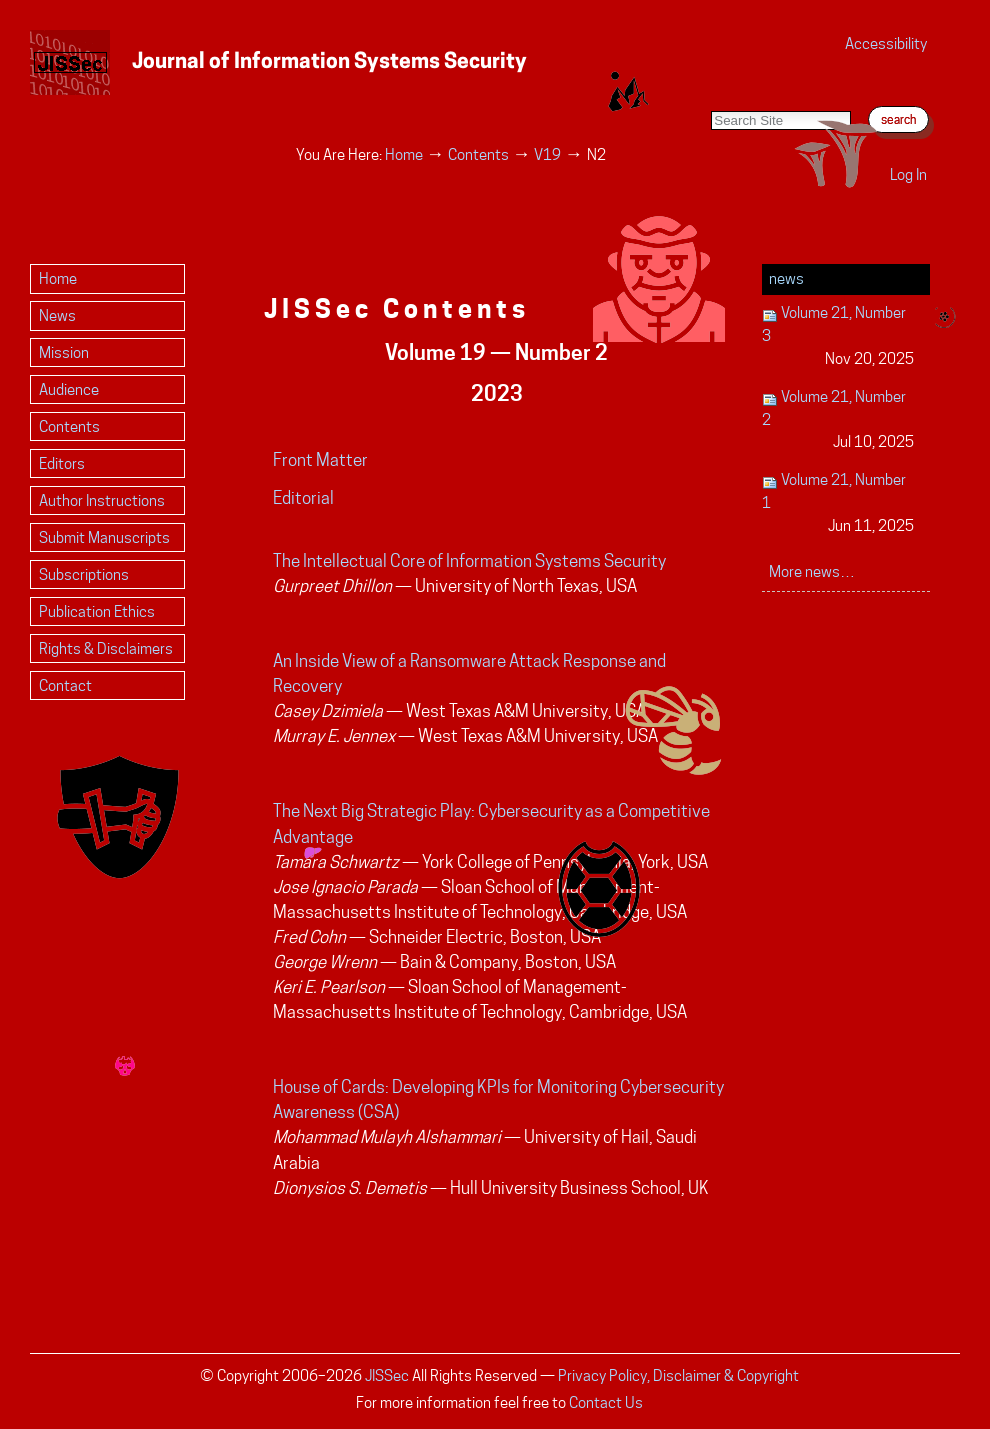  Describe the element at coordinates (313, 853) in the screenshot. I see `view liver health information` at that location.